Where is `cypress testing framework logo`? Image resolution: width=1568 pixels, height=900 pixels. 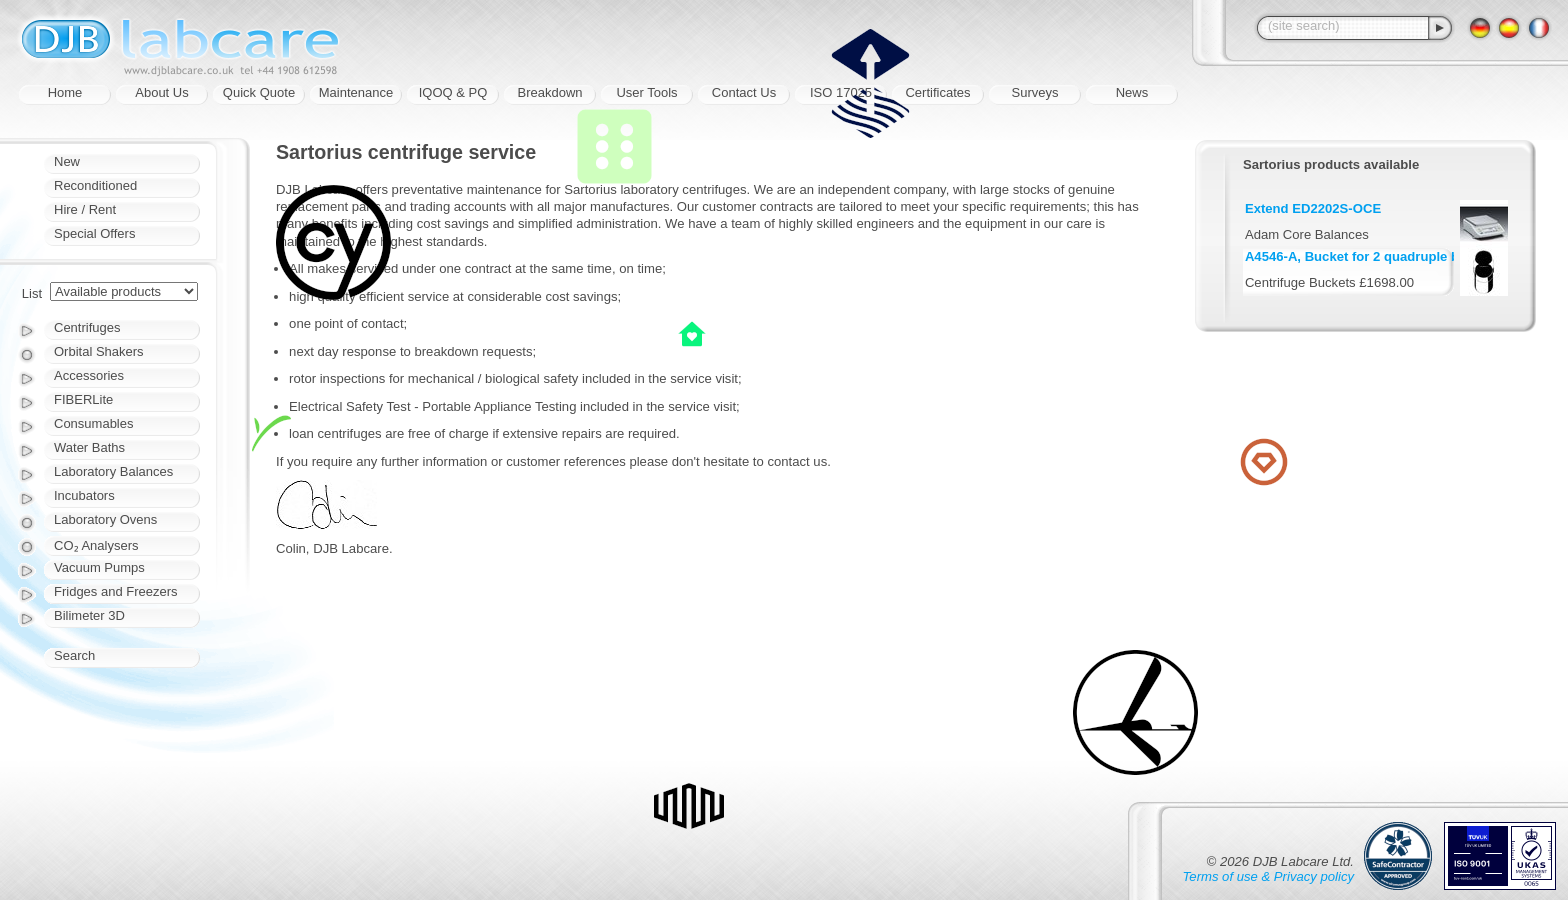
cypress testing framework logo is located at coordinates (333, 242).